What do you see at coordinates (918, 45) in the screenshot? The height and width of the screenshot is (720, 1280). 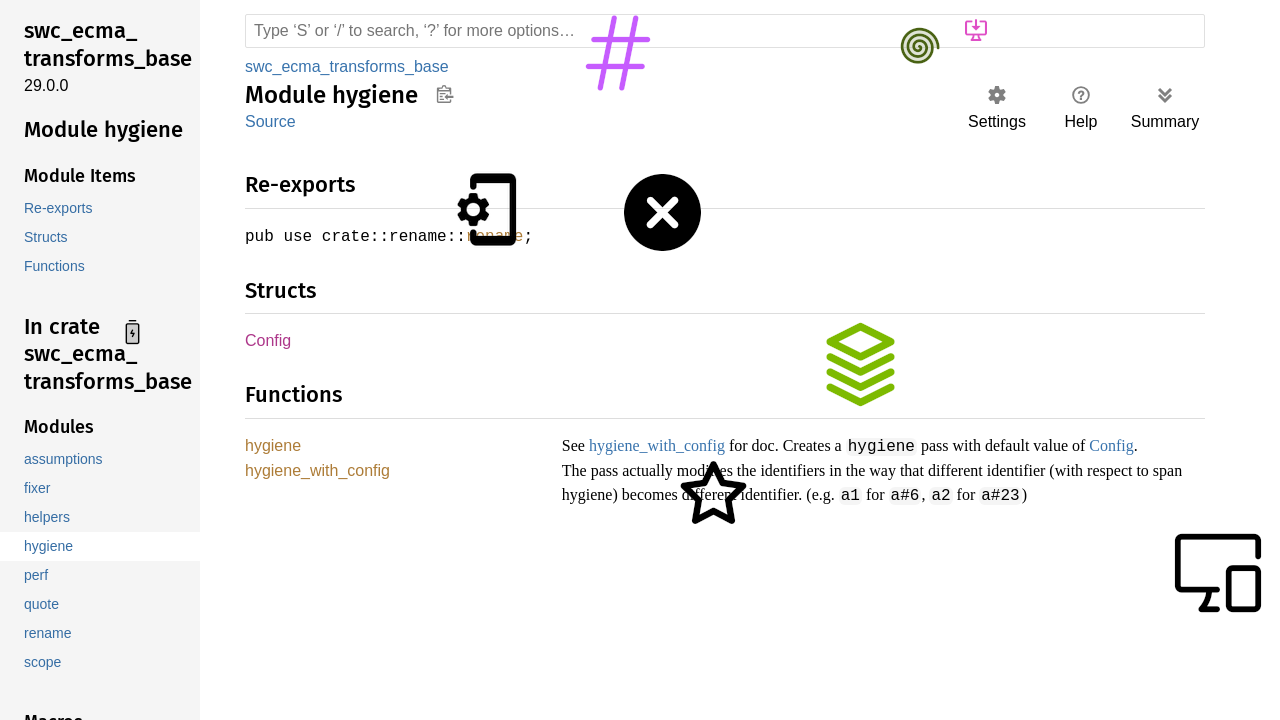 I see `indicates loading or processing in progress` at bounding box center [918, 45].